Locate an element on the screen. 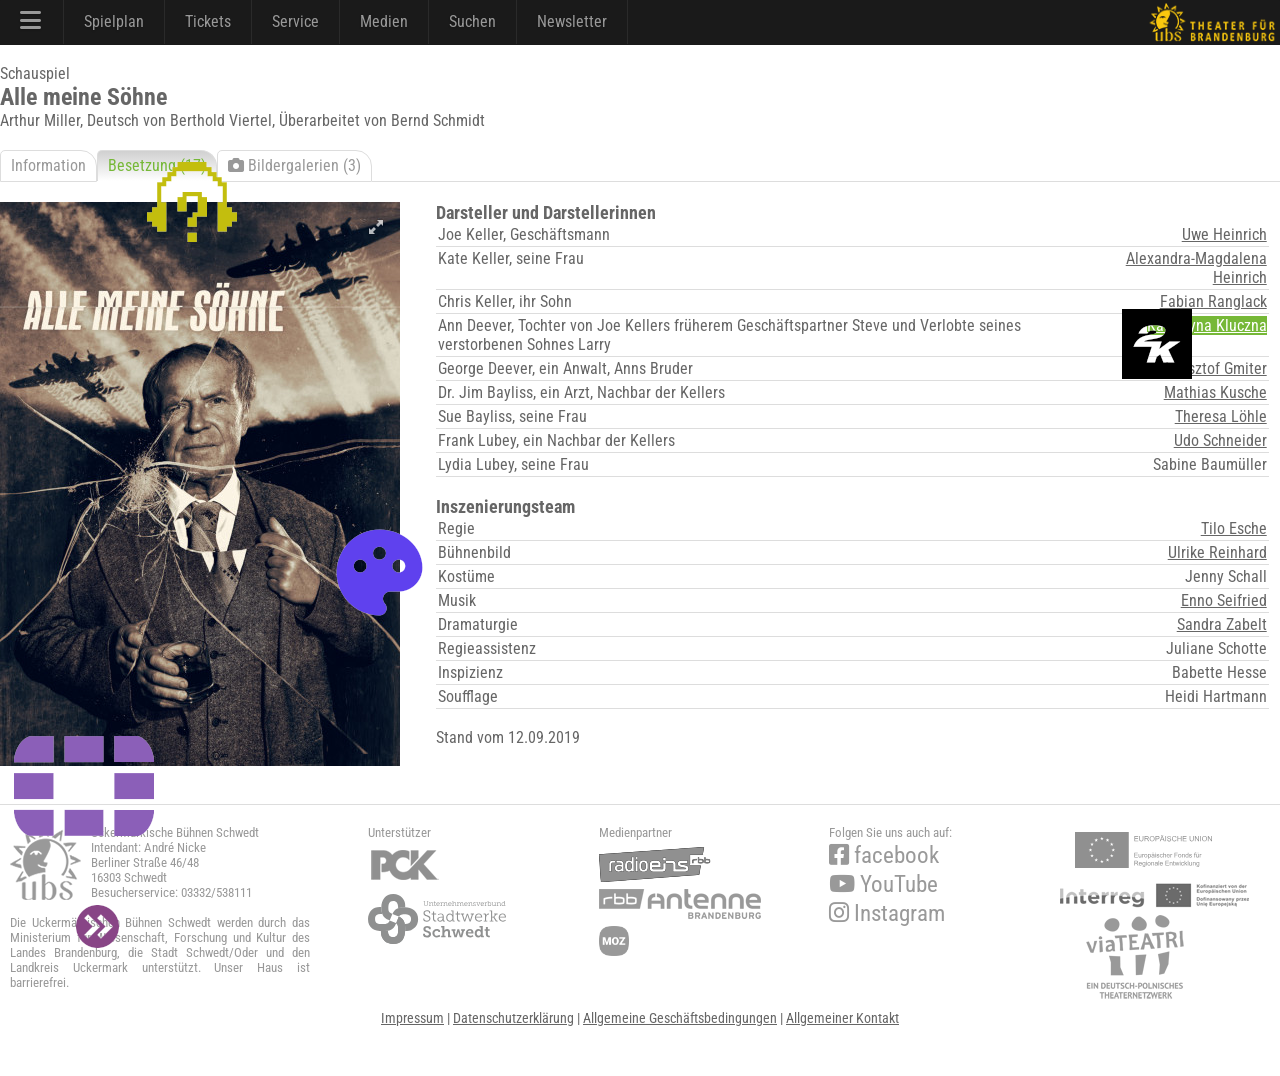 Image resolution: width=1280 pixels, height=1076 pixels. 2K Games company logo is located at coordinates (1157, 344).